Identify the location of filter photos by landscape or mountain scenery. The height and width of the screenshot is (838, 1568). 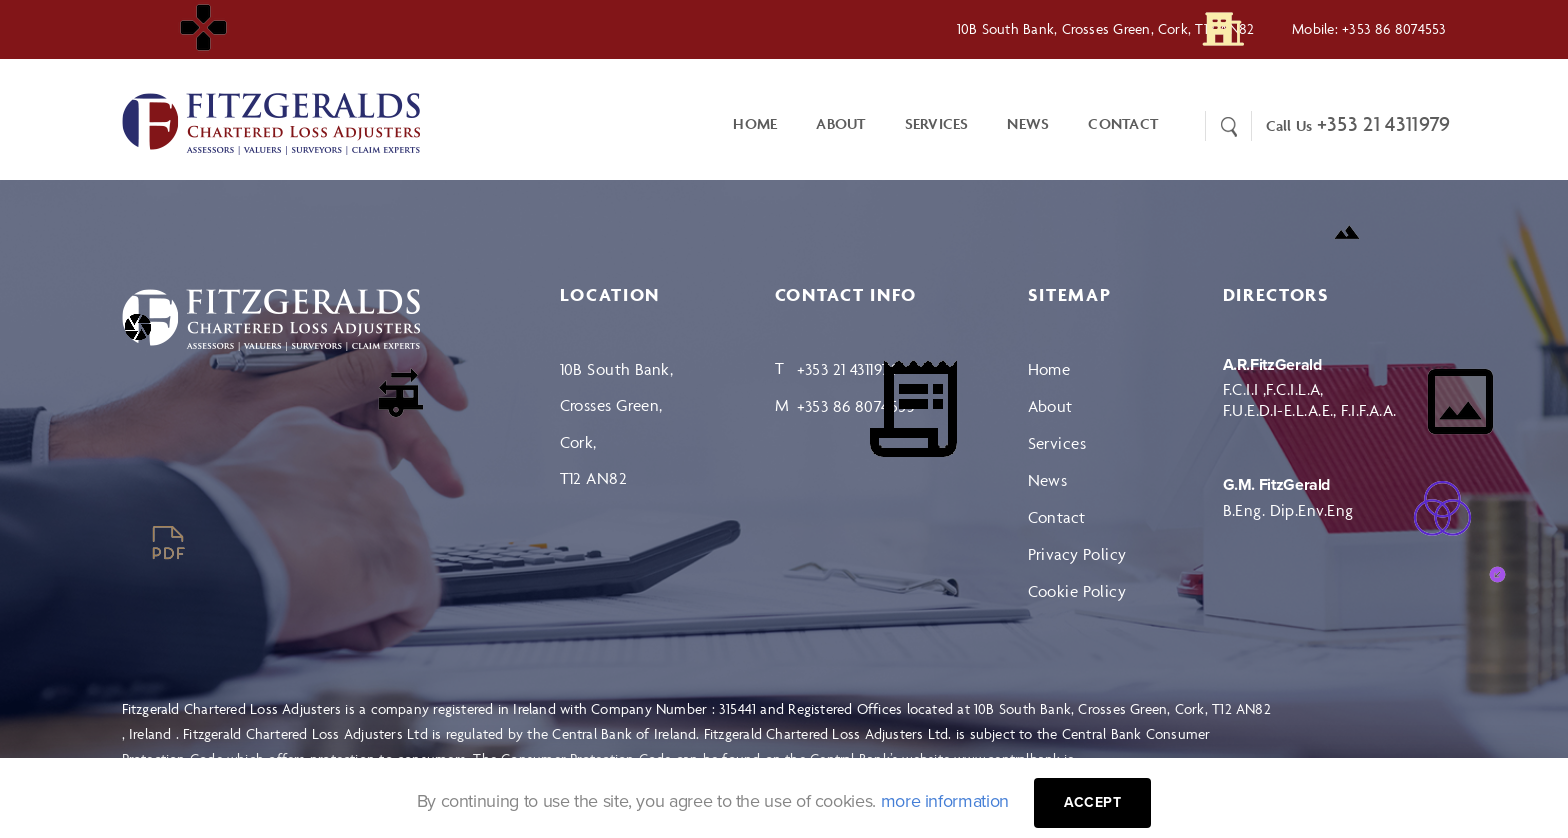
(1347, 232).